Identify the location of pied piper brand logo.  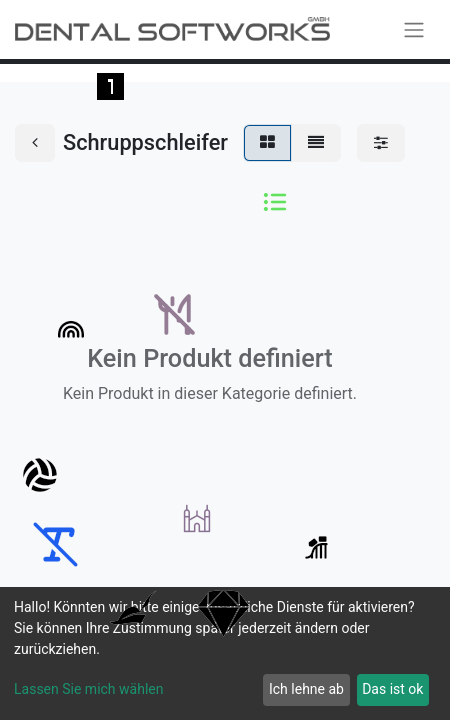
(133, 607).